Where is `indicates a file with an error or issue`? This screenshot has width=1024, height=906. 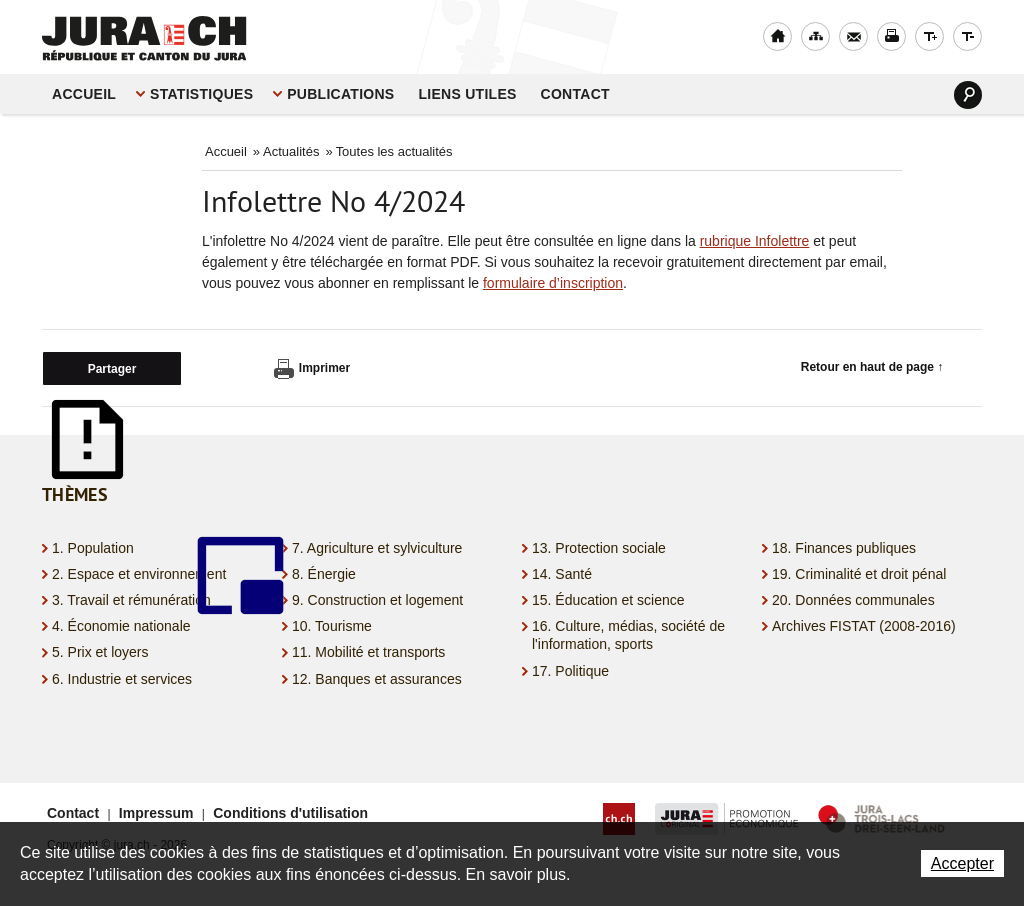 indicates a file with an error or issue is located at coordinates (87, 439).